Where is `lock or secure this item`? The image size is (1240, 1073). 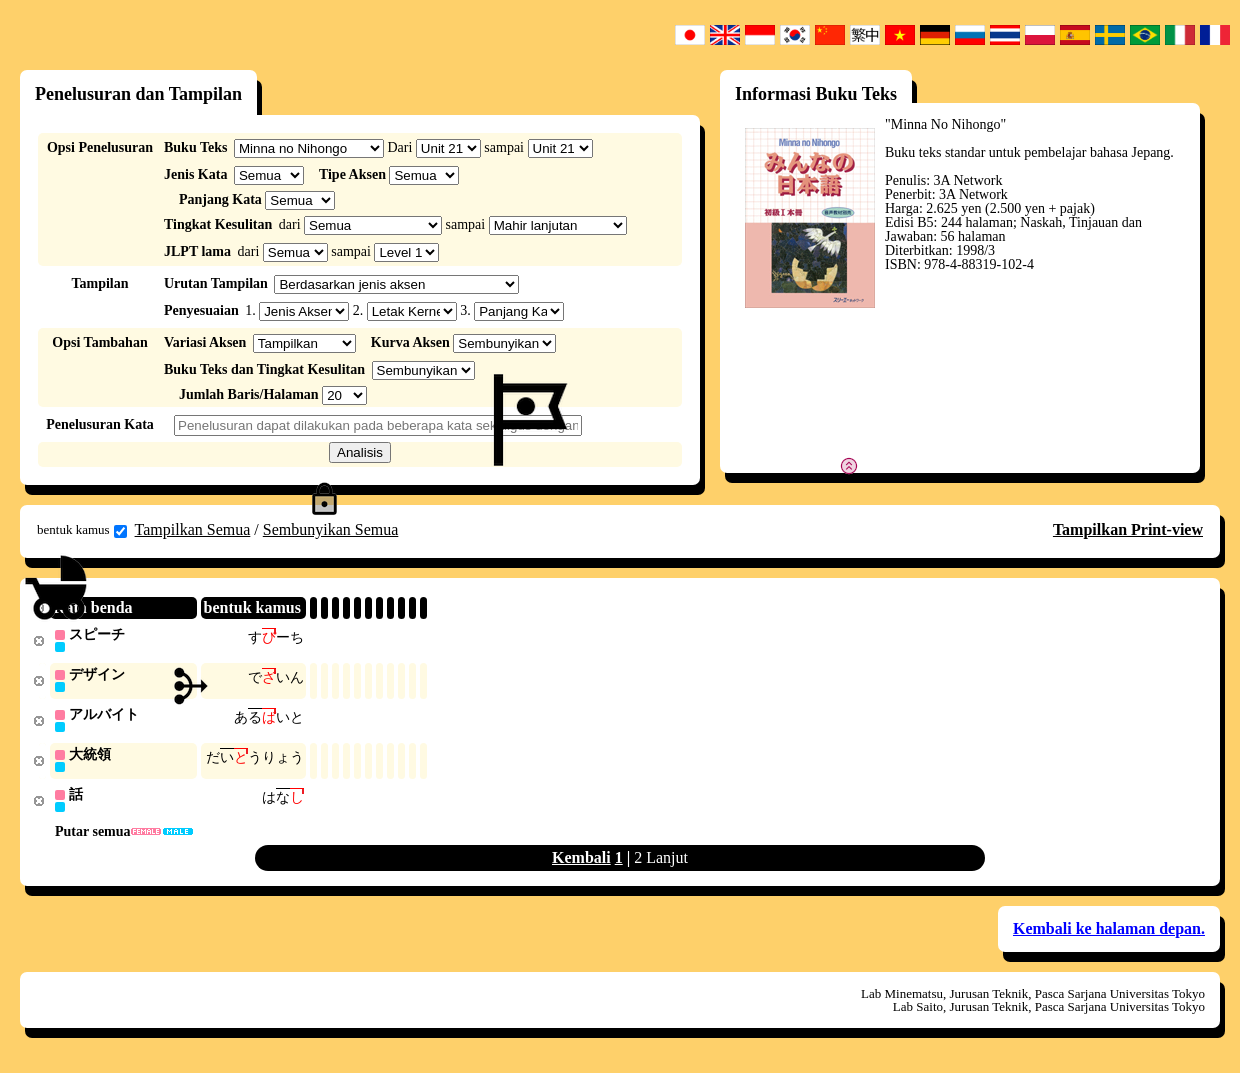 lock or secure this item is located at coordinates (324, 499).